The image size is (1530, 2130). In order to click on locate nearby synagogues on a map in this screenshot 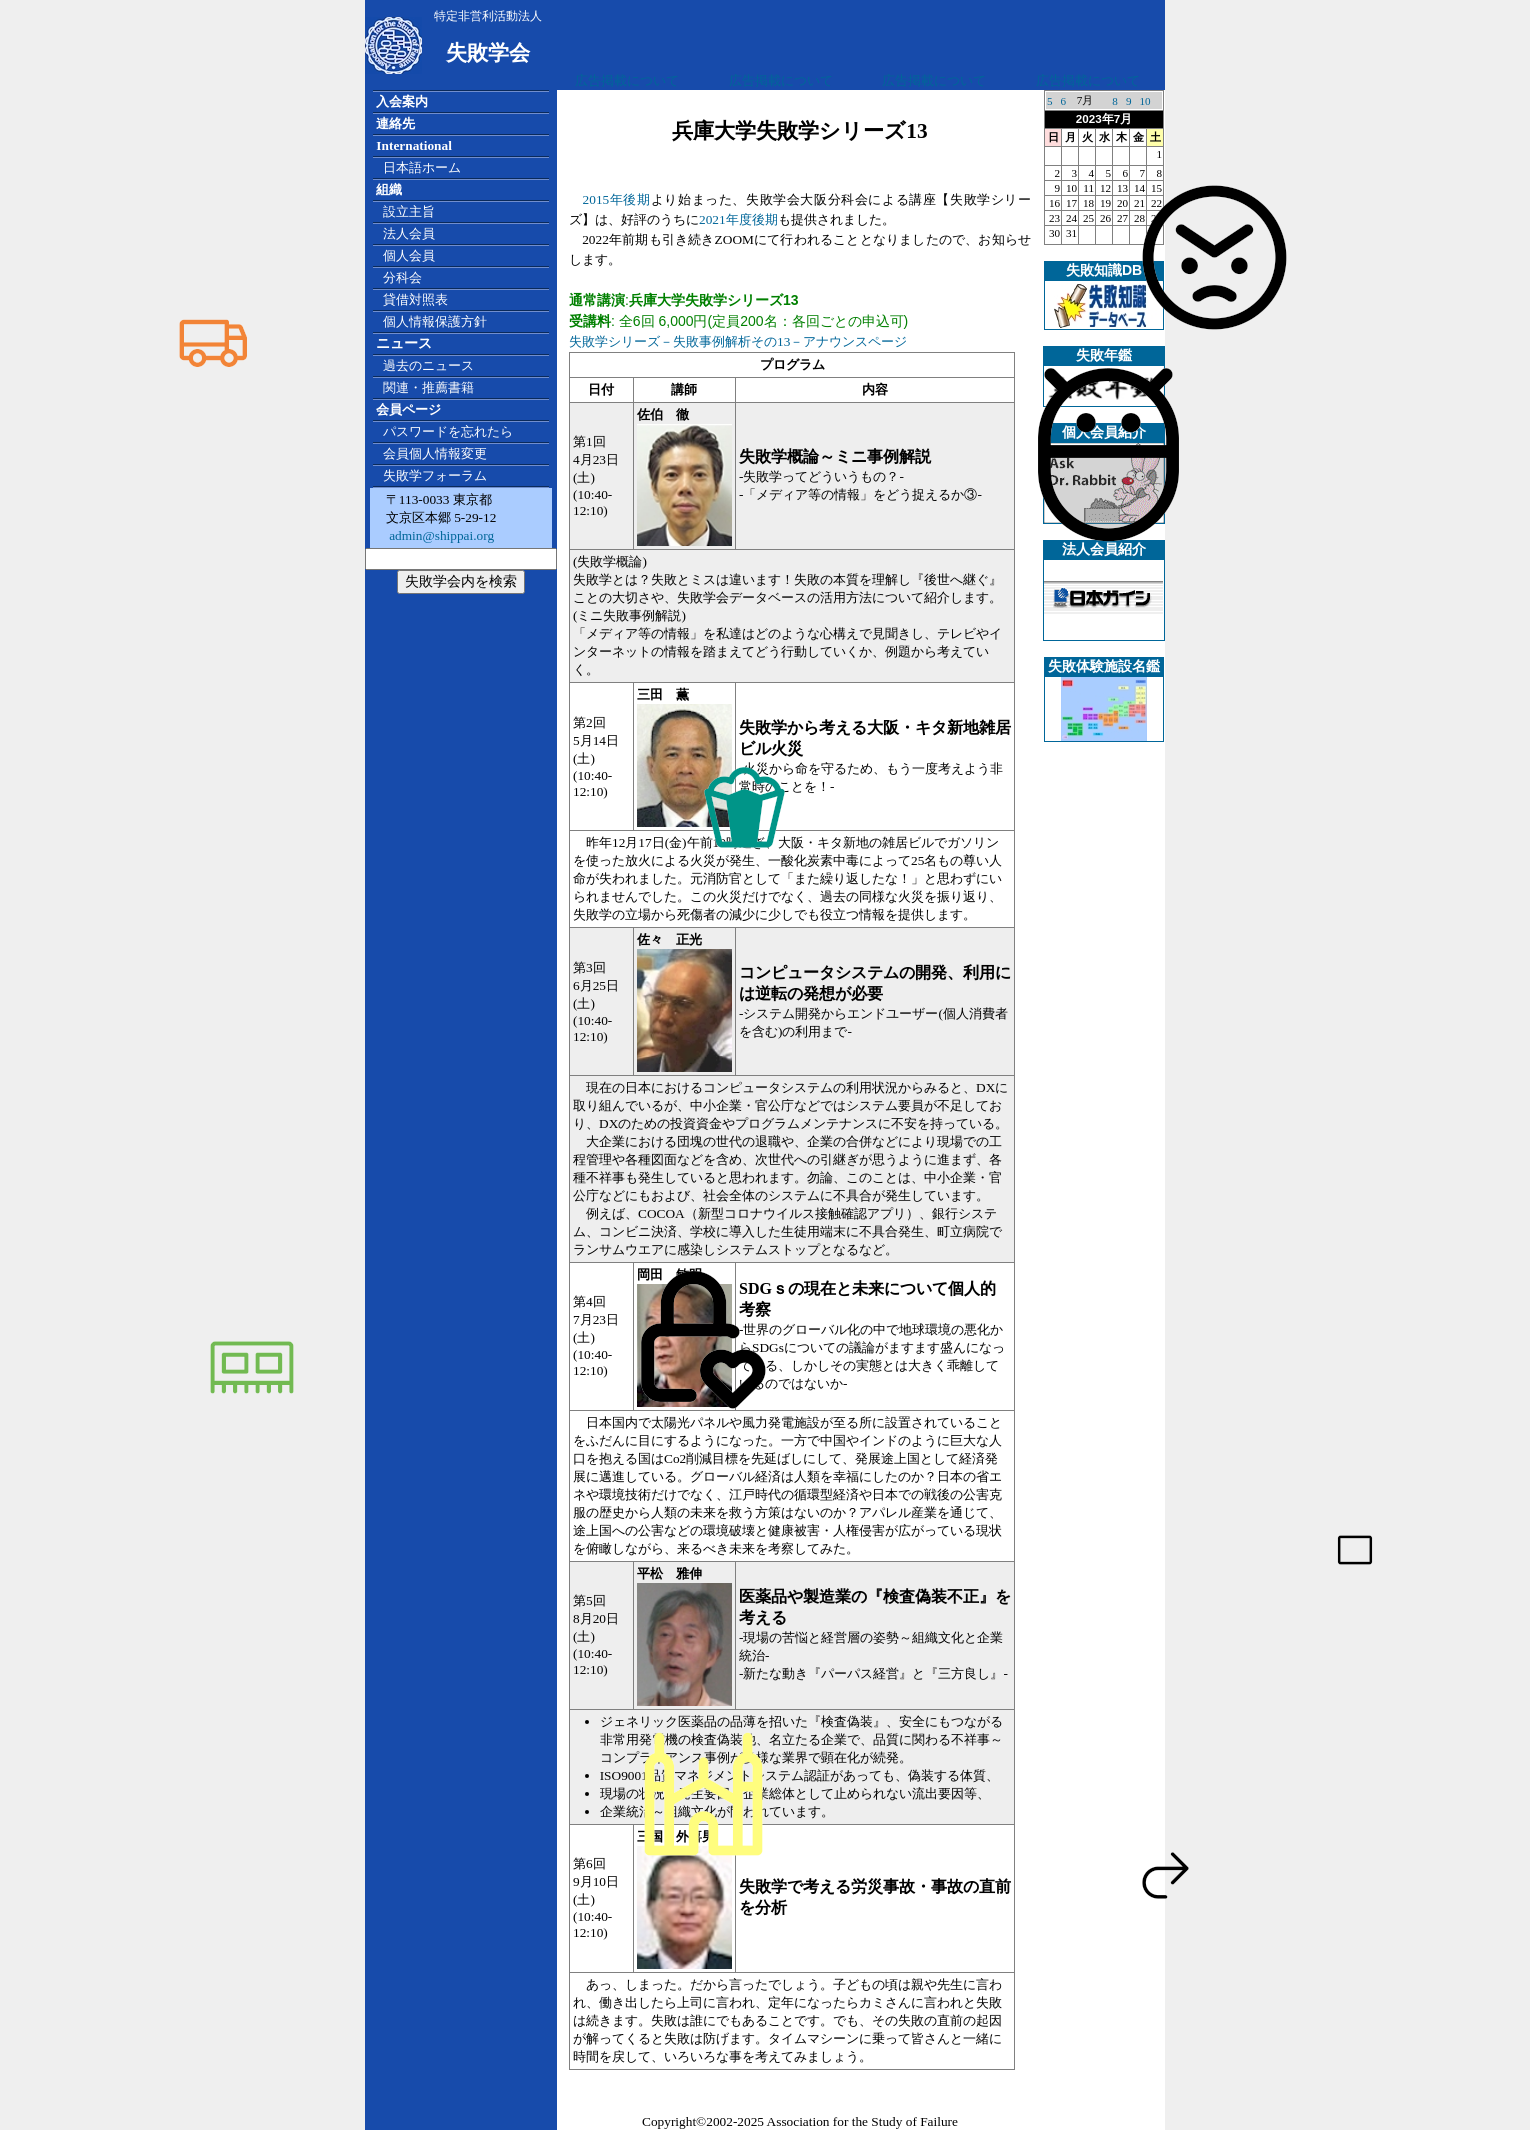, I will do `click(703, 1796)`.